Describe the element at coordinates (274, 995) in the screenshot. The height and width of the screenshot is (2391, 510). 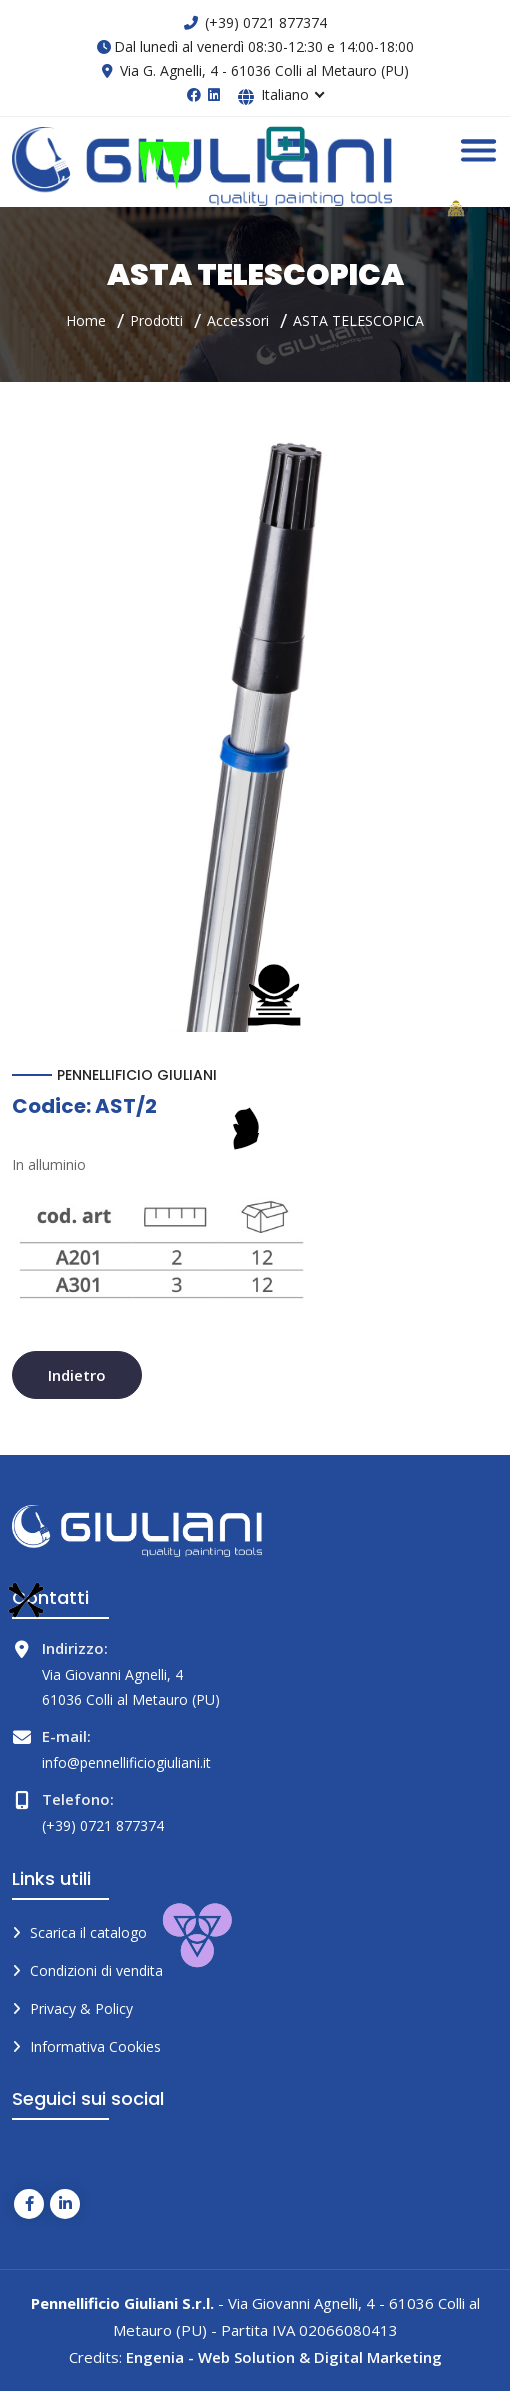
I see `access shrine or spiritual location features` at that location.